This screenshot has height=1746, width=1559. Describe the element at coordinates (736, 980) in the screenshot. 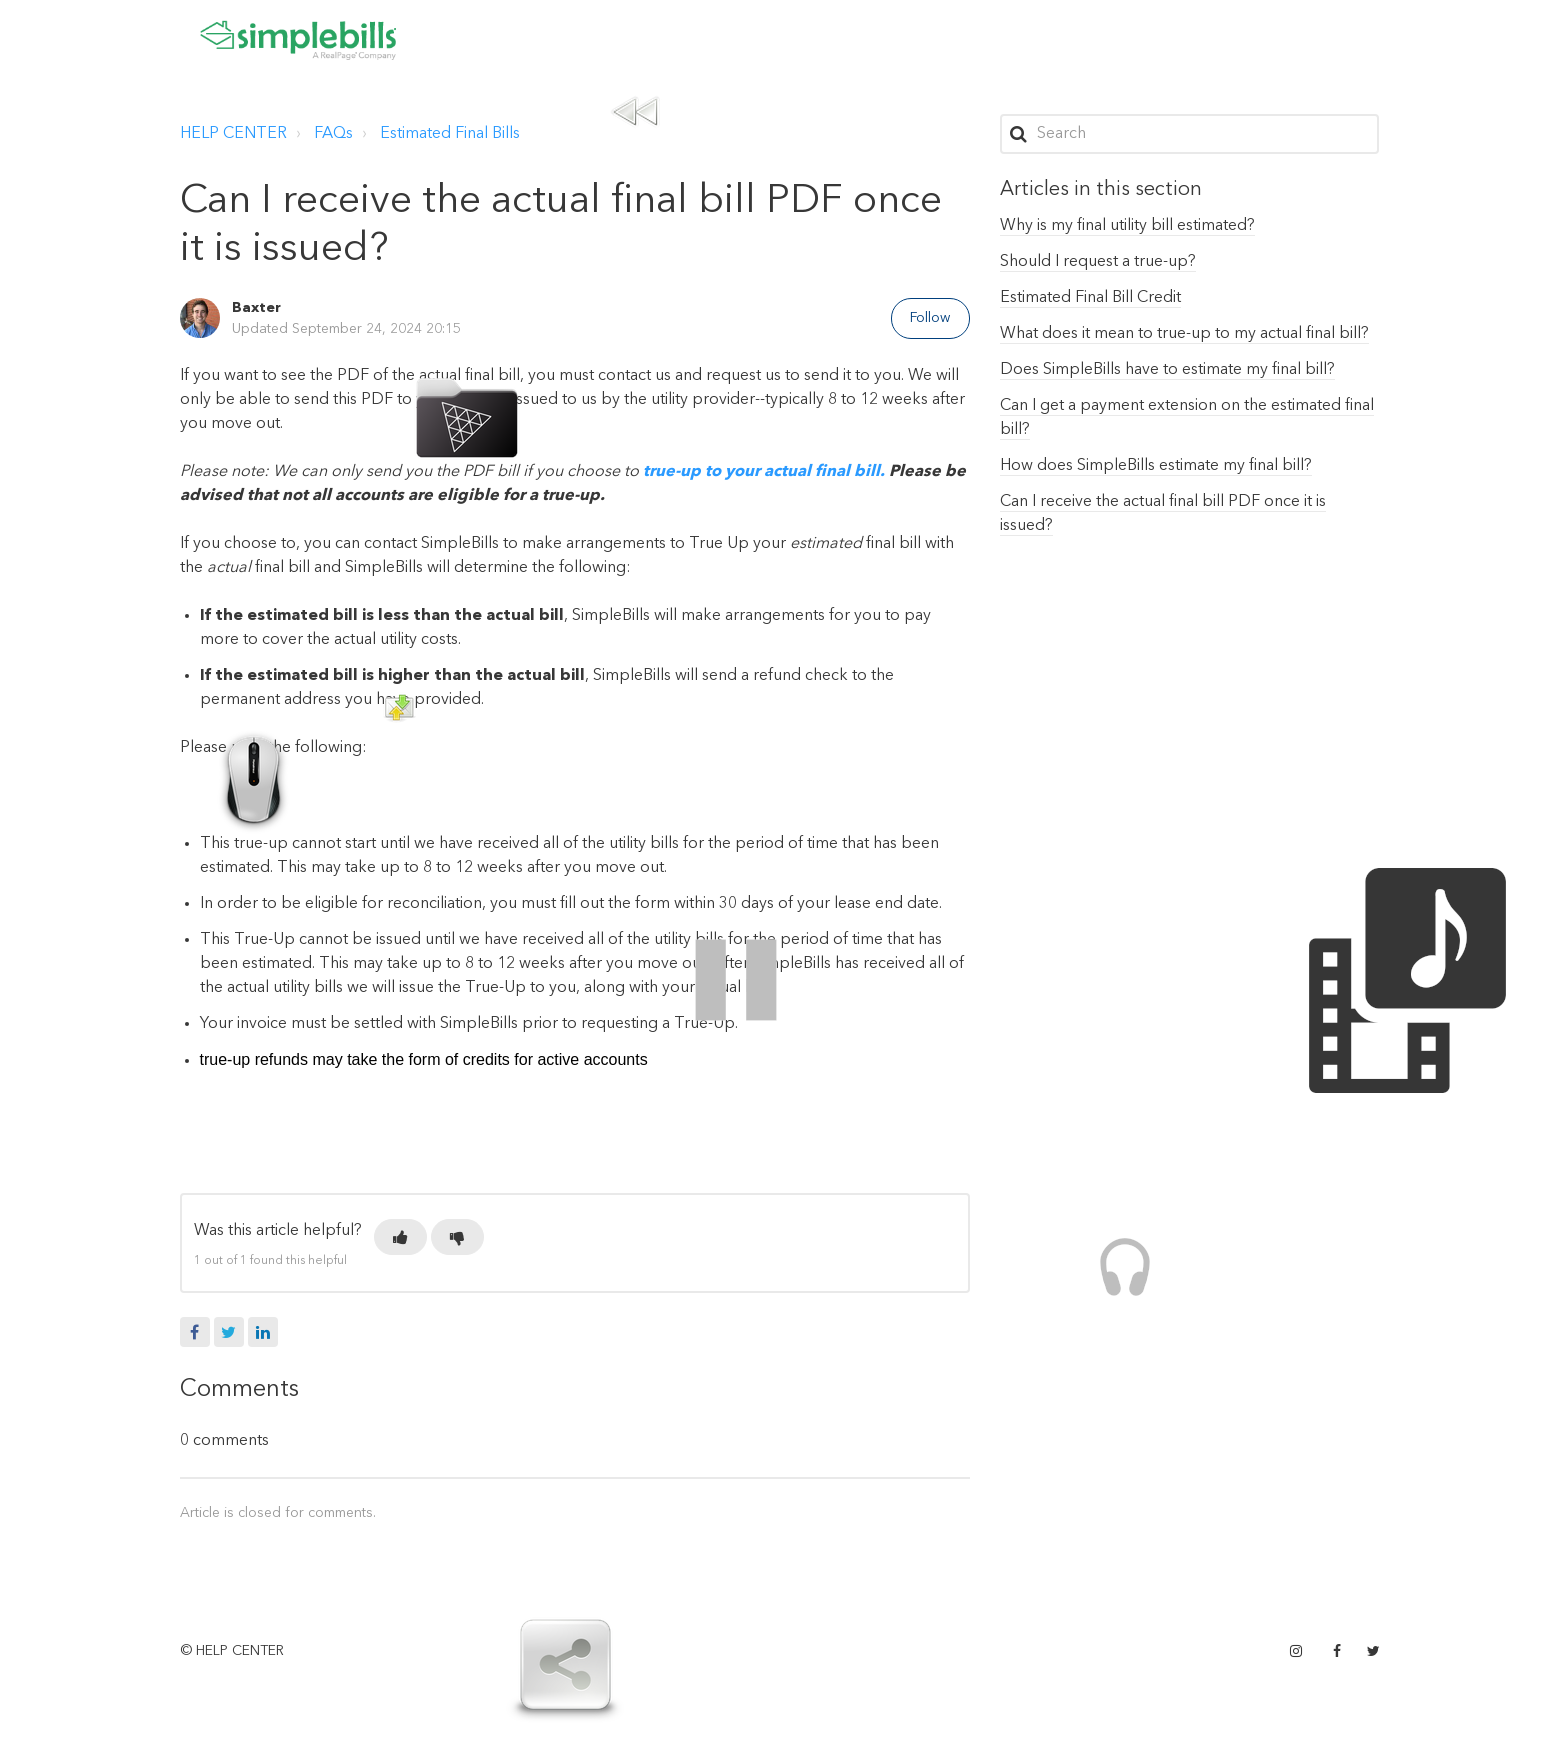

I see `pause media playback` at that location.